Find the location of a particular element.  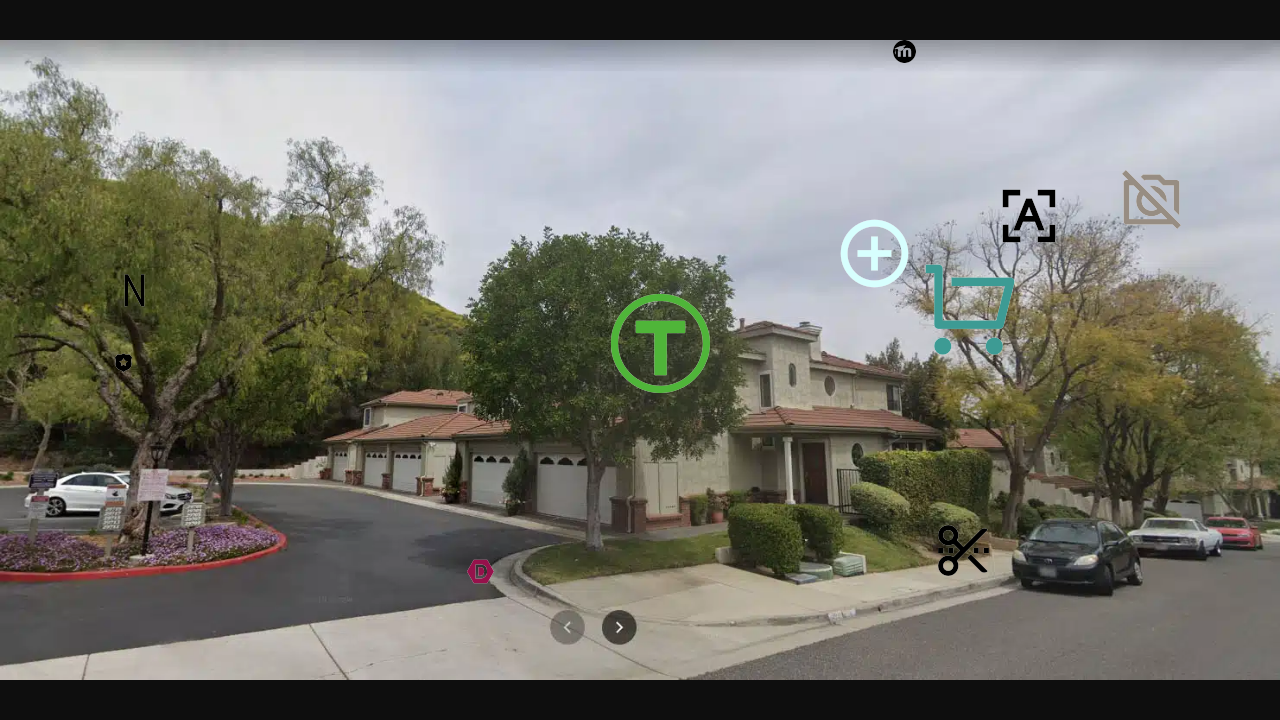

indicates law enforcement or security-related content is located at coordinates (123, 362).